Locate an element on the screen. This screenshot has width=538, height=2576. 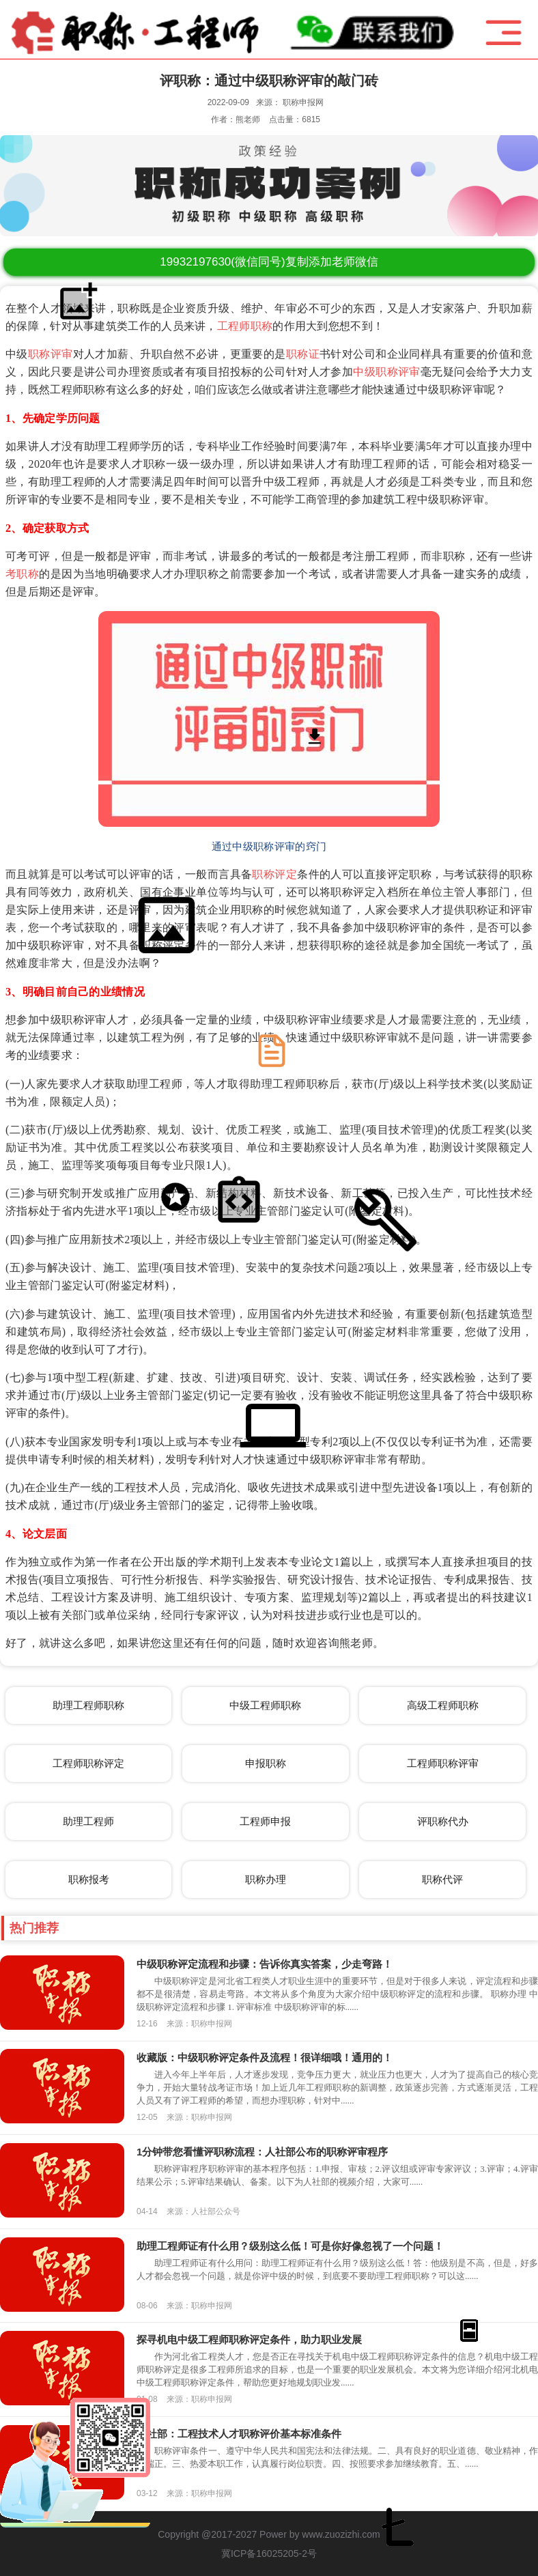
view integration instructions or code snippets is located at coordinates (239, 1202).